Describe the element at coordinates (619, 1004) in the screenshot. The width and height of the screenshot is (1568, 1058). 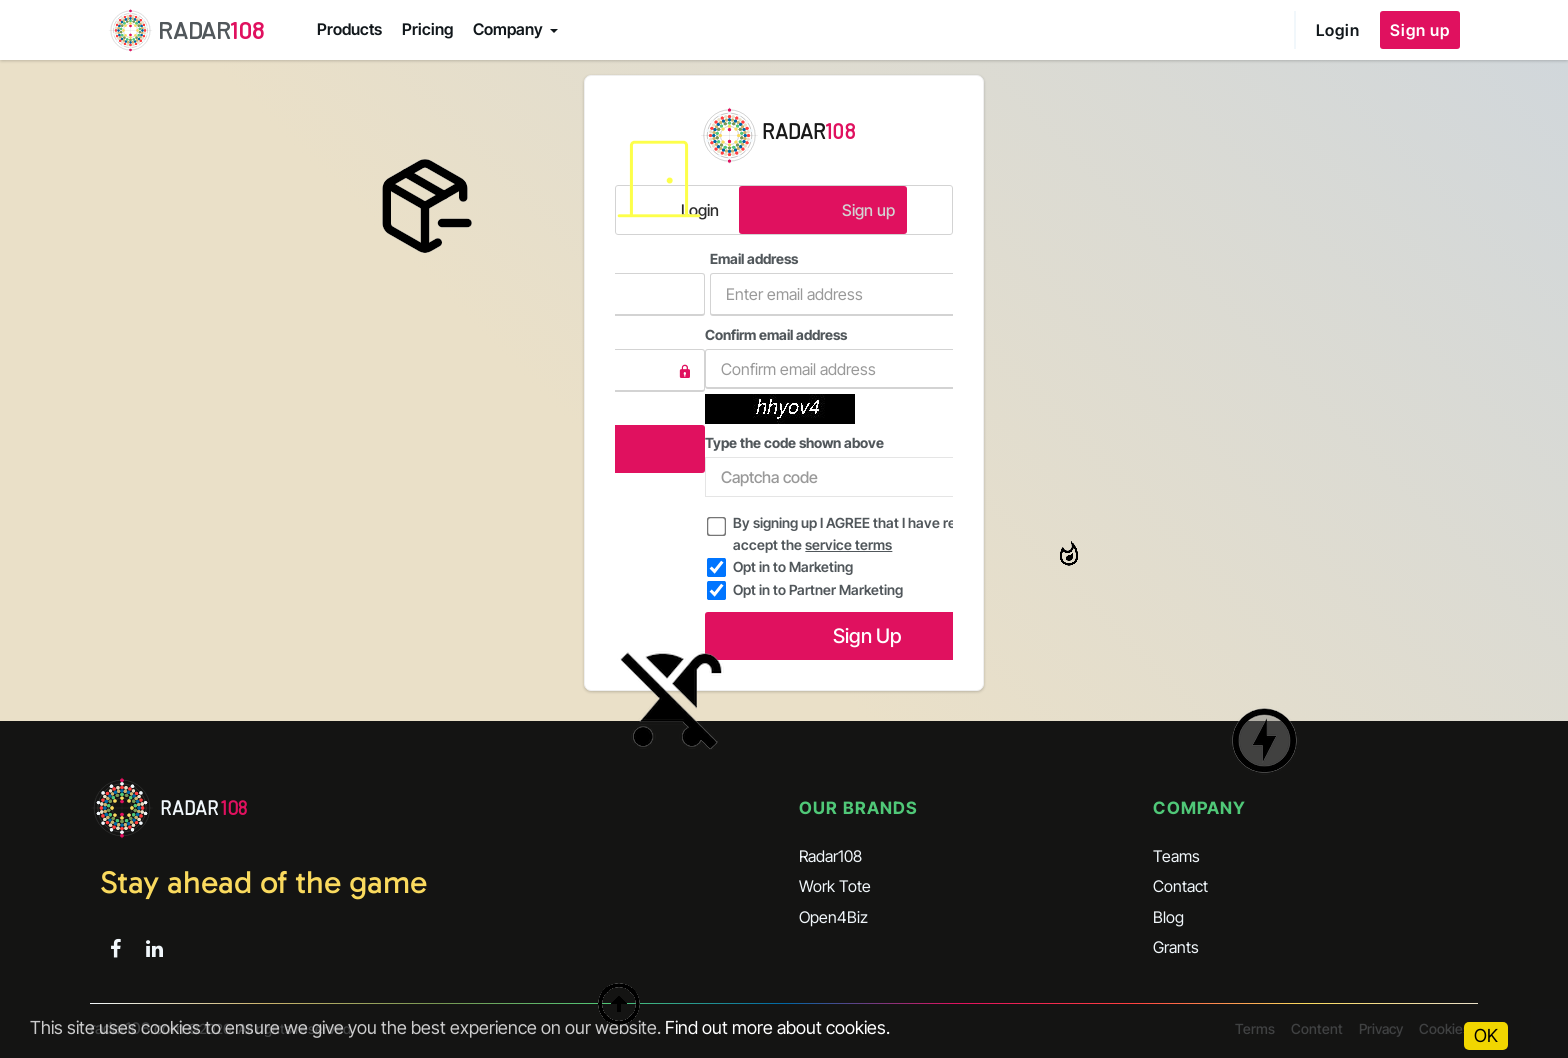
I see `upload a file or document` at that location.